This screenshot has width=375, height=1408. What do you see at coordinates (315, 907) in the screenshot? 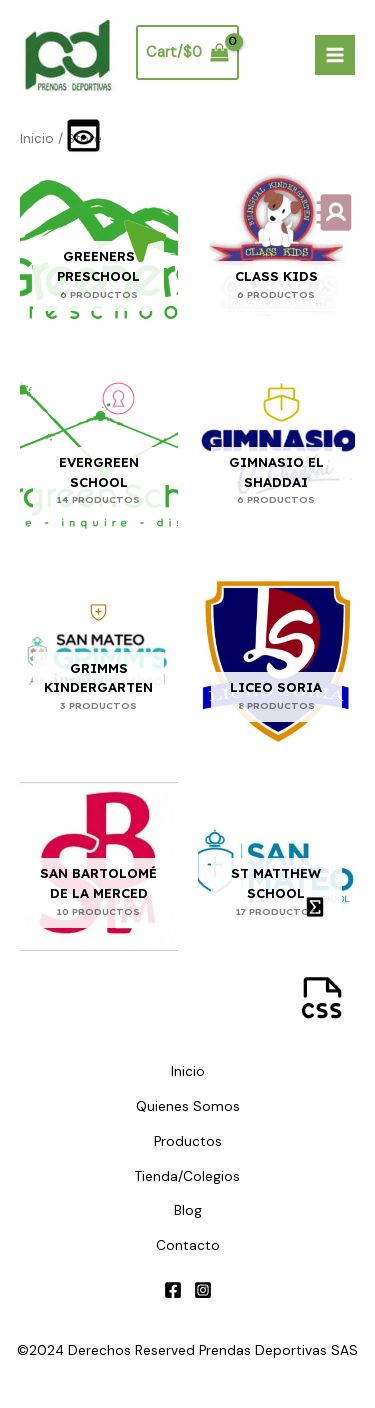
I see `calculate sum or total` at bounding box center [315, 907].